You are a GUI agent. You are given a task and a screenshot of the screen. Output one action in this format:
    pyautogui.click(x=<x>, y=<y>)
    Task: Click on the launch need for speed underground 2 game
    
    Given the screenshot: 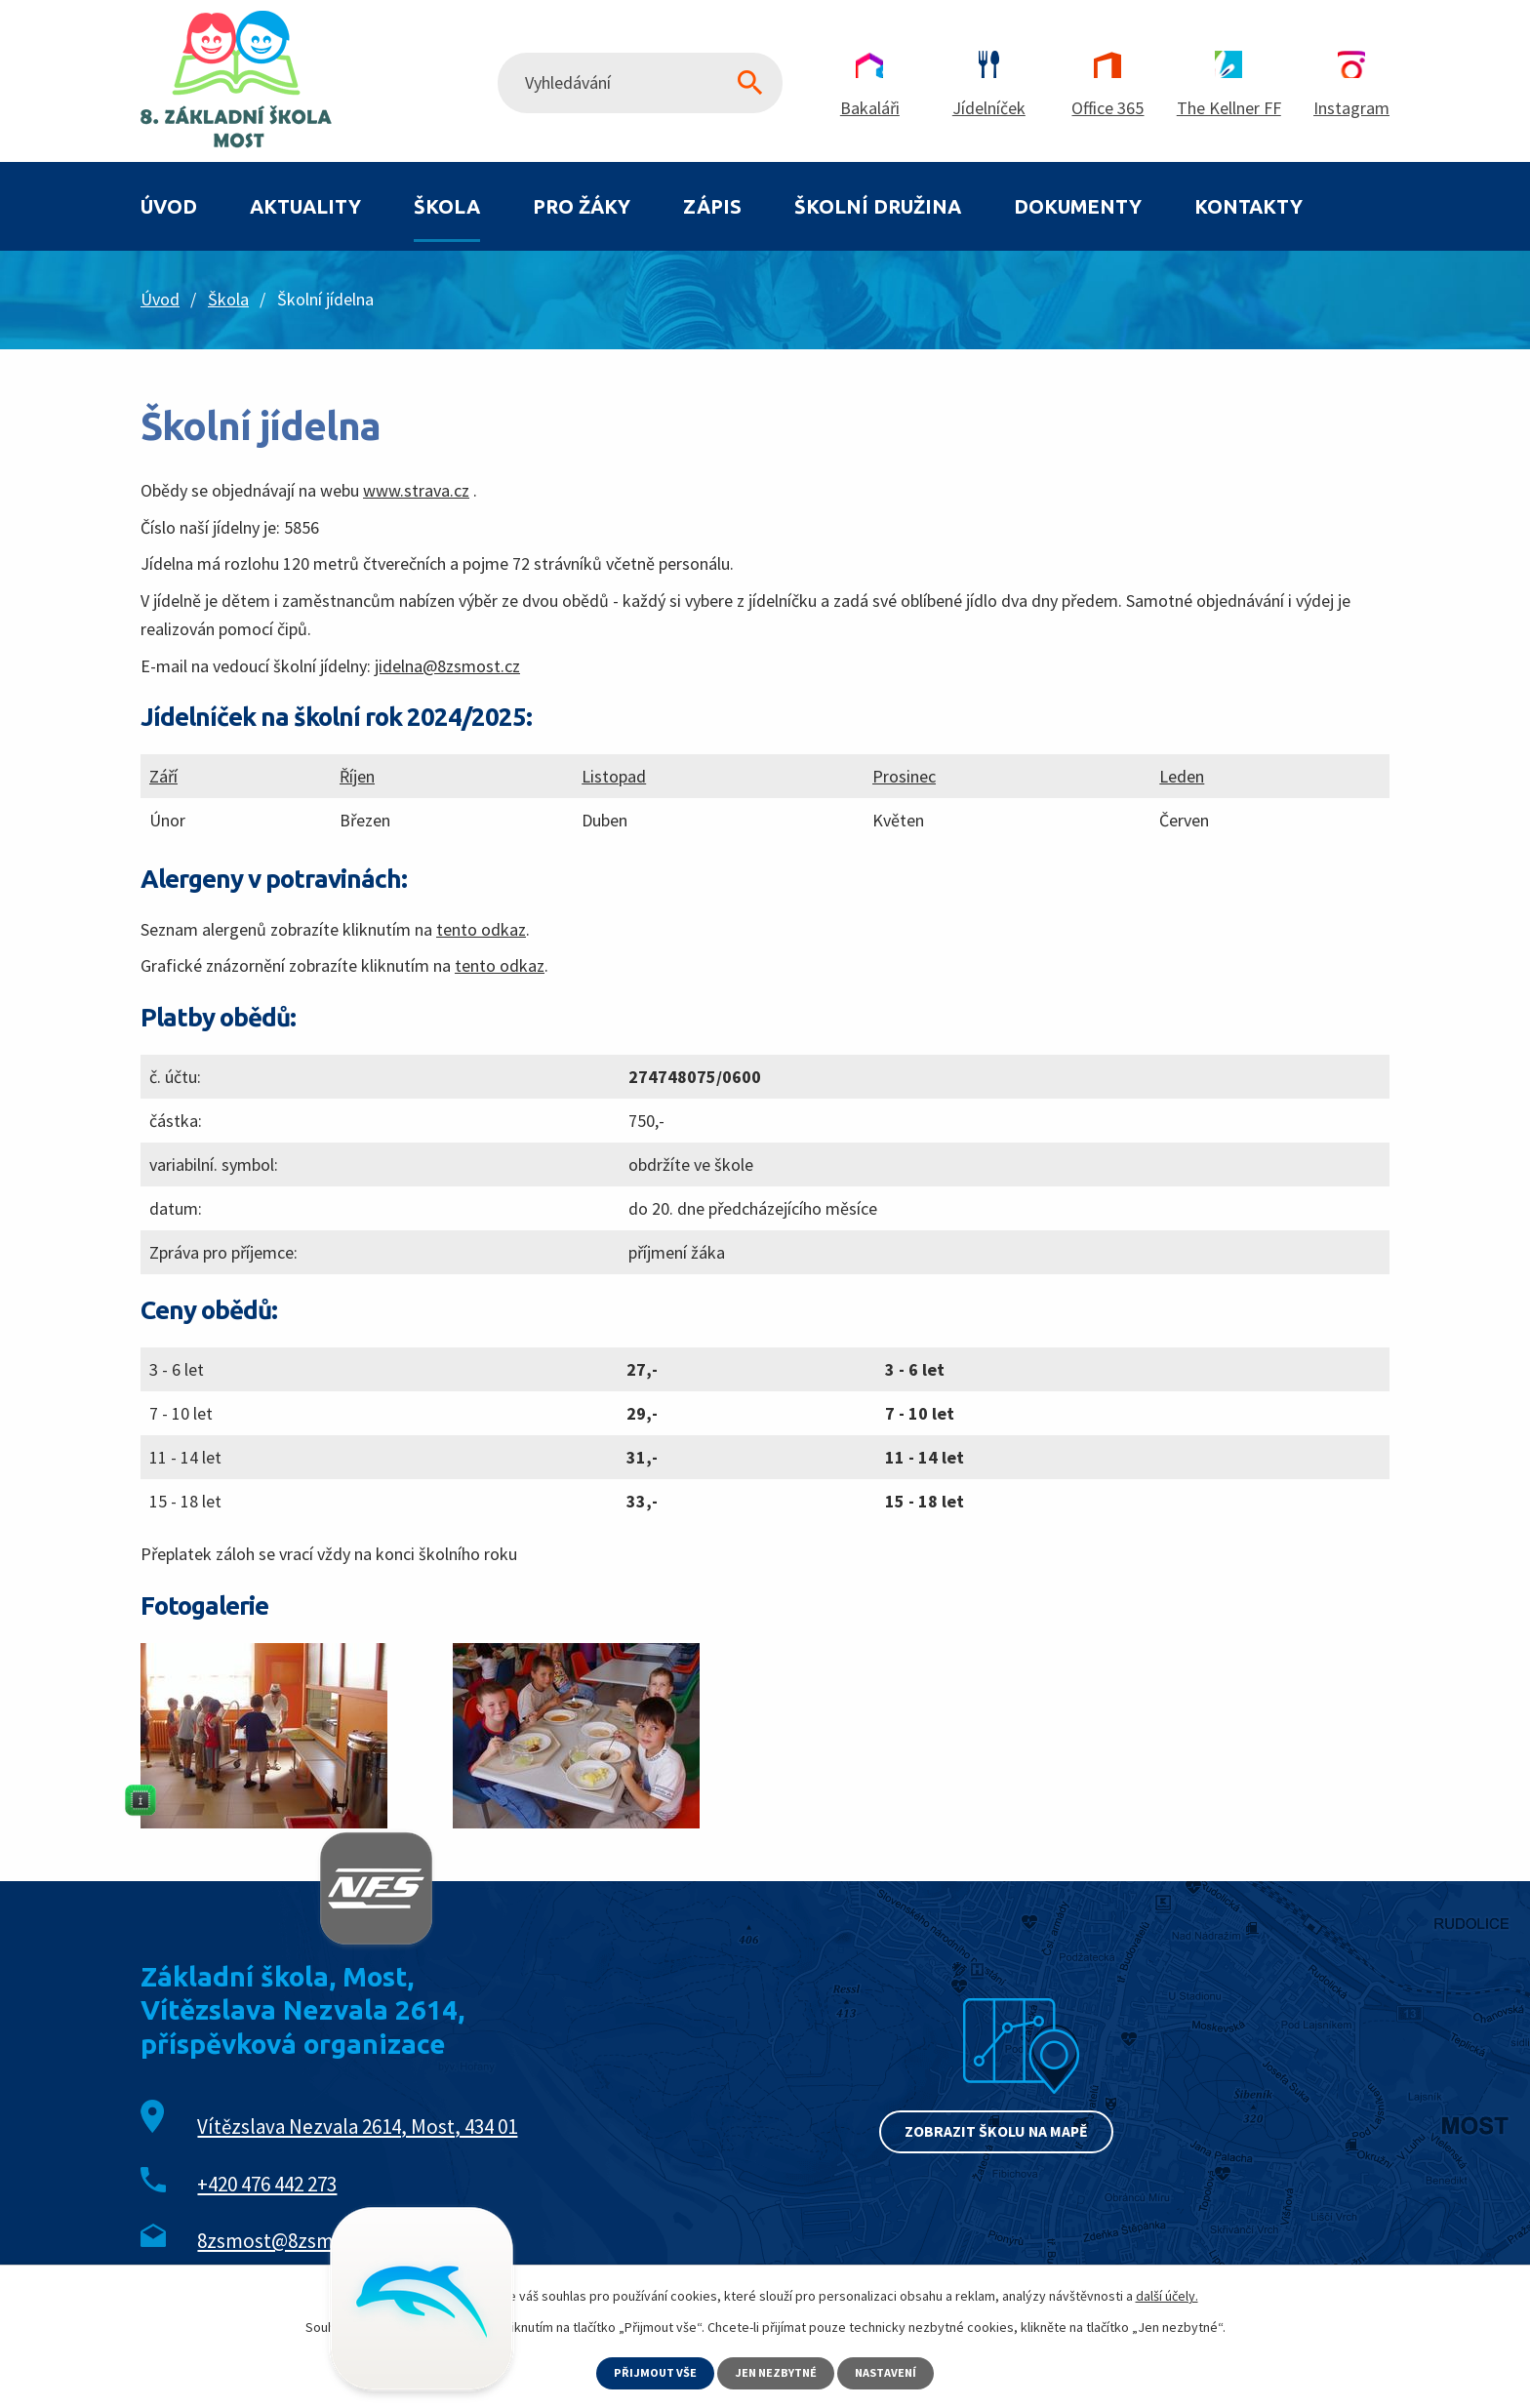 What is the action you would take?
    pyautogui.click(x=376, y=1888)
    